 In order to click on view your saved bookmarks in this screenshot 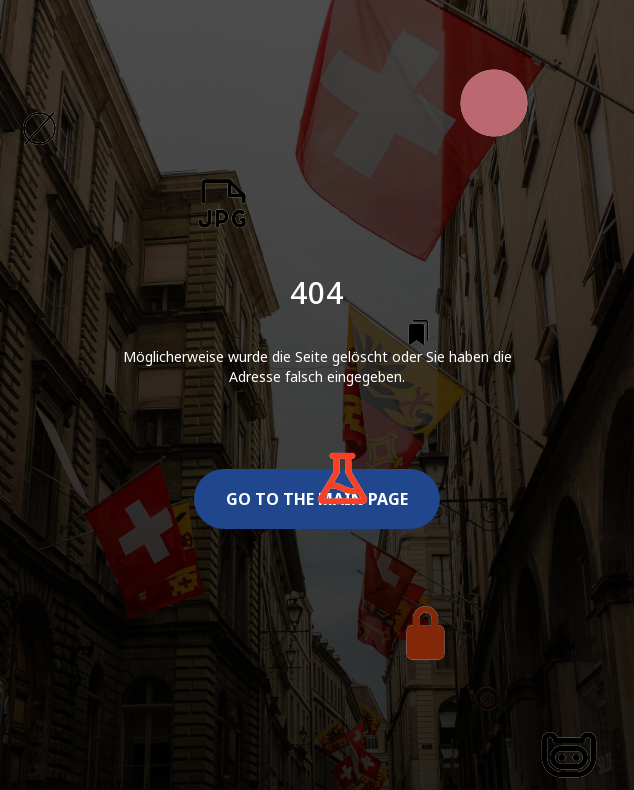, I will do `click(418, 332)`.